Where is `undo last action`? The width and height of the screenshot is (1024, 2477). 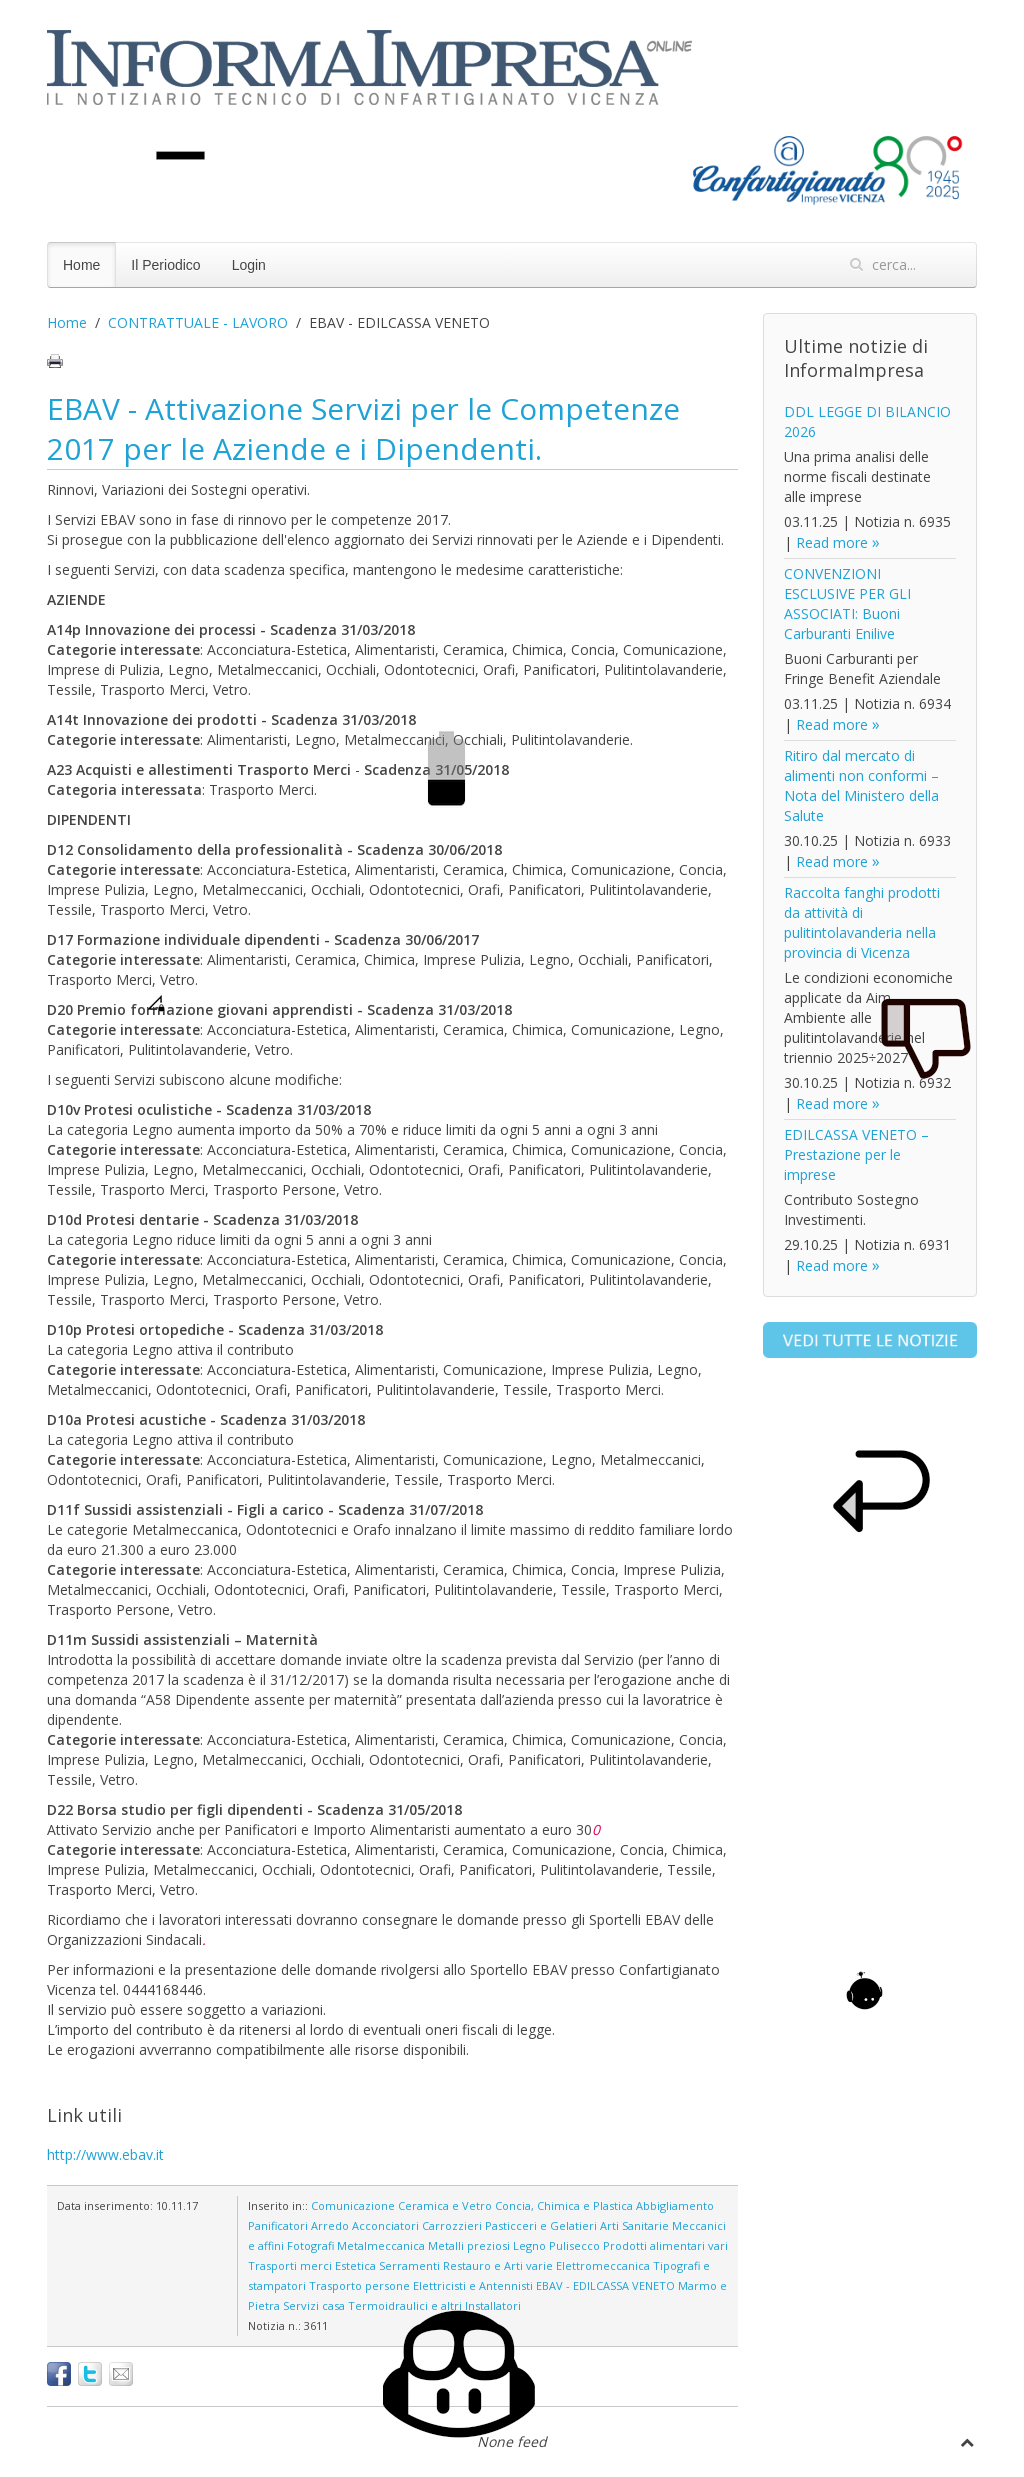
undo last action is located at coordinates (881, 1487).